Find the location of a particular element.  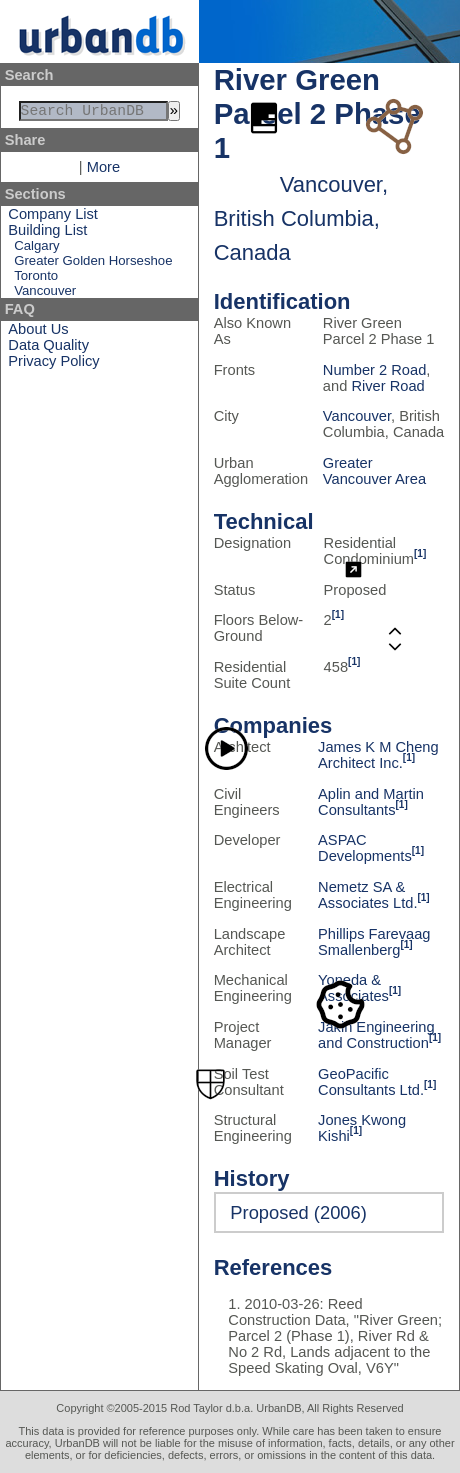

open link in new tab or window is located at coordinates (353, 569).